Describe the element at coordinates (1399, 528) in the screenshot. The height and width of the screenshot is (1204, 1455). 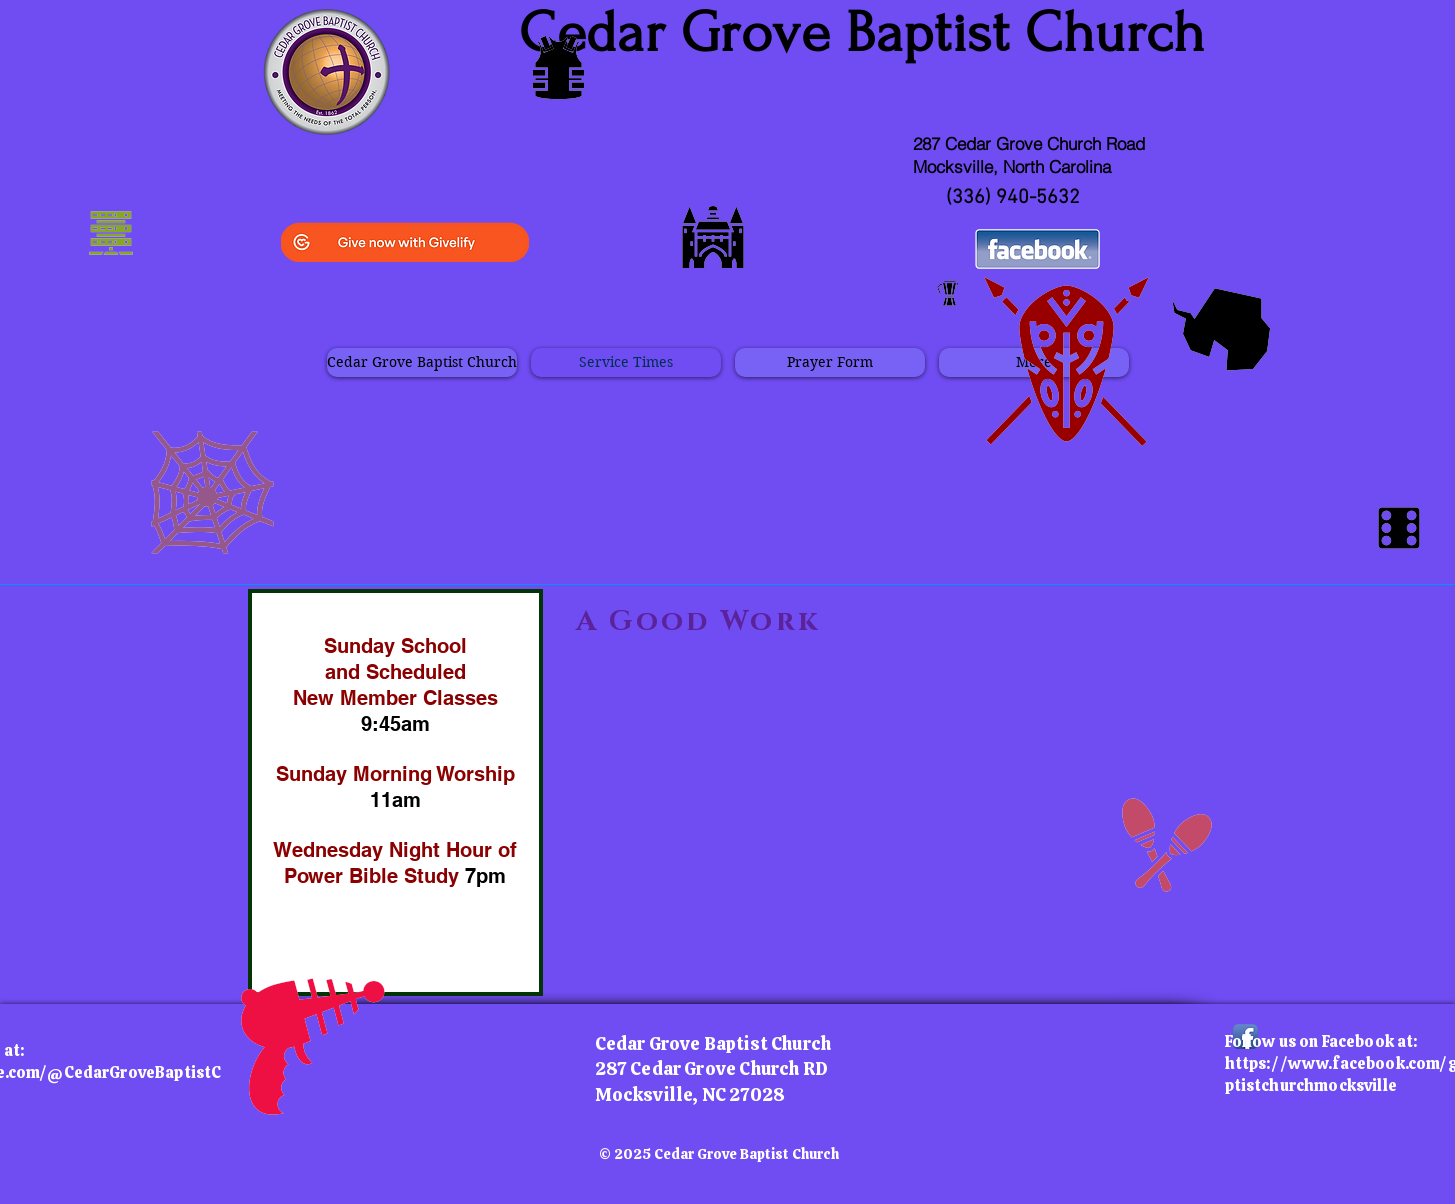
I see `roll the dice in a game` at that location.